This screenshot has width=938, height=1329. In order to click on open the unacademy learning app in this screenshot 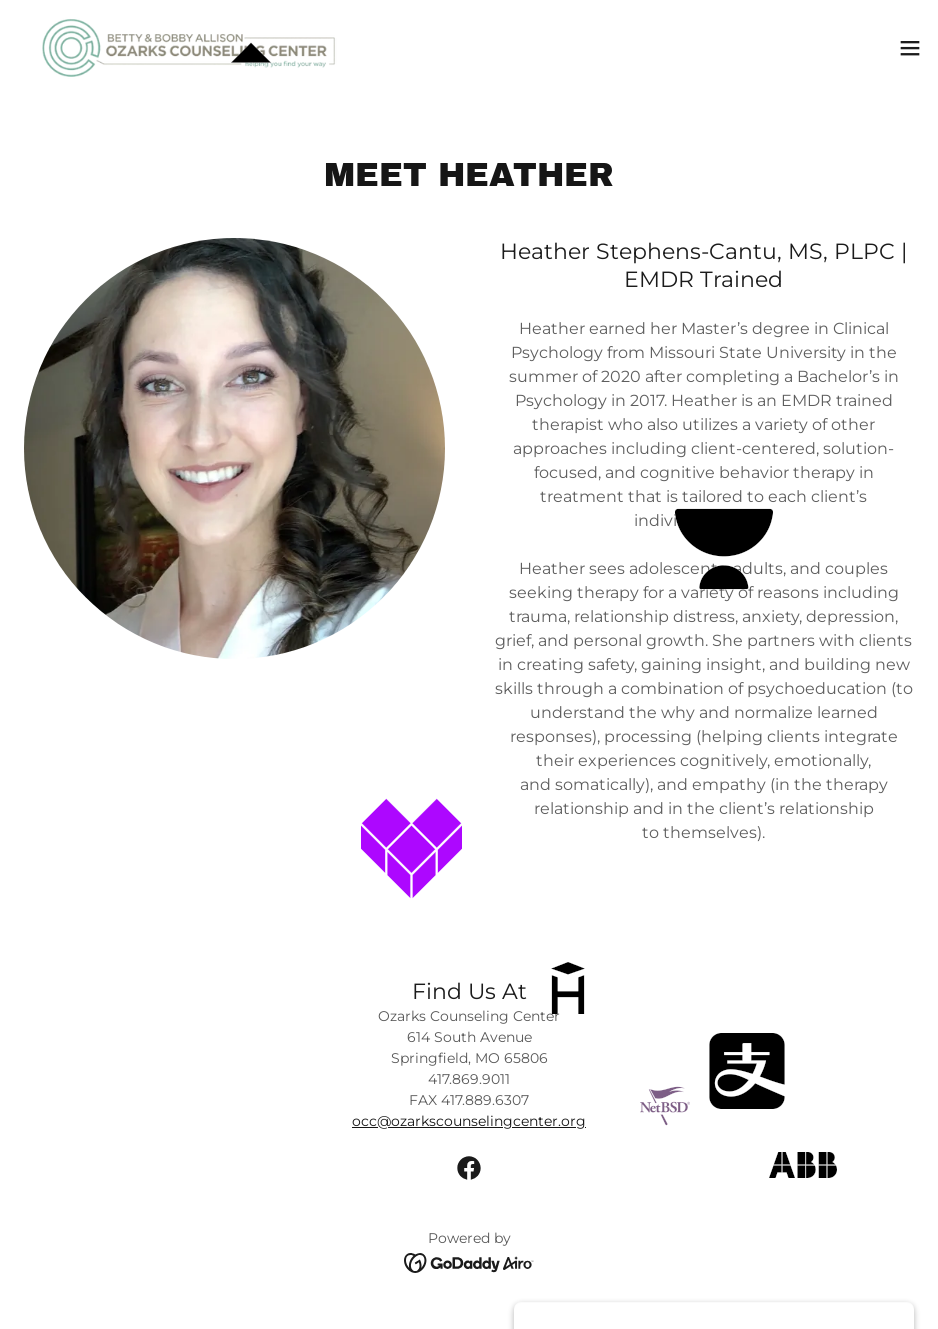, I will do `click(724, 549)`.